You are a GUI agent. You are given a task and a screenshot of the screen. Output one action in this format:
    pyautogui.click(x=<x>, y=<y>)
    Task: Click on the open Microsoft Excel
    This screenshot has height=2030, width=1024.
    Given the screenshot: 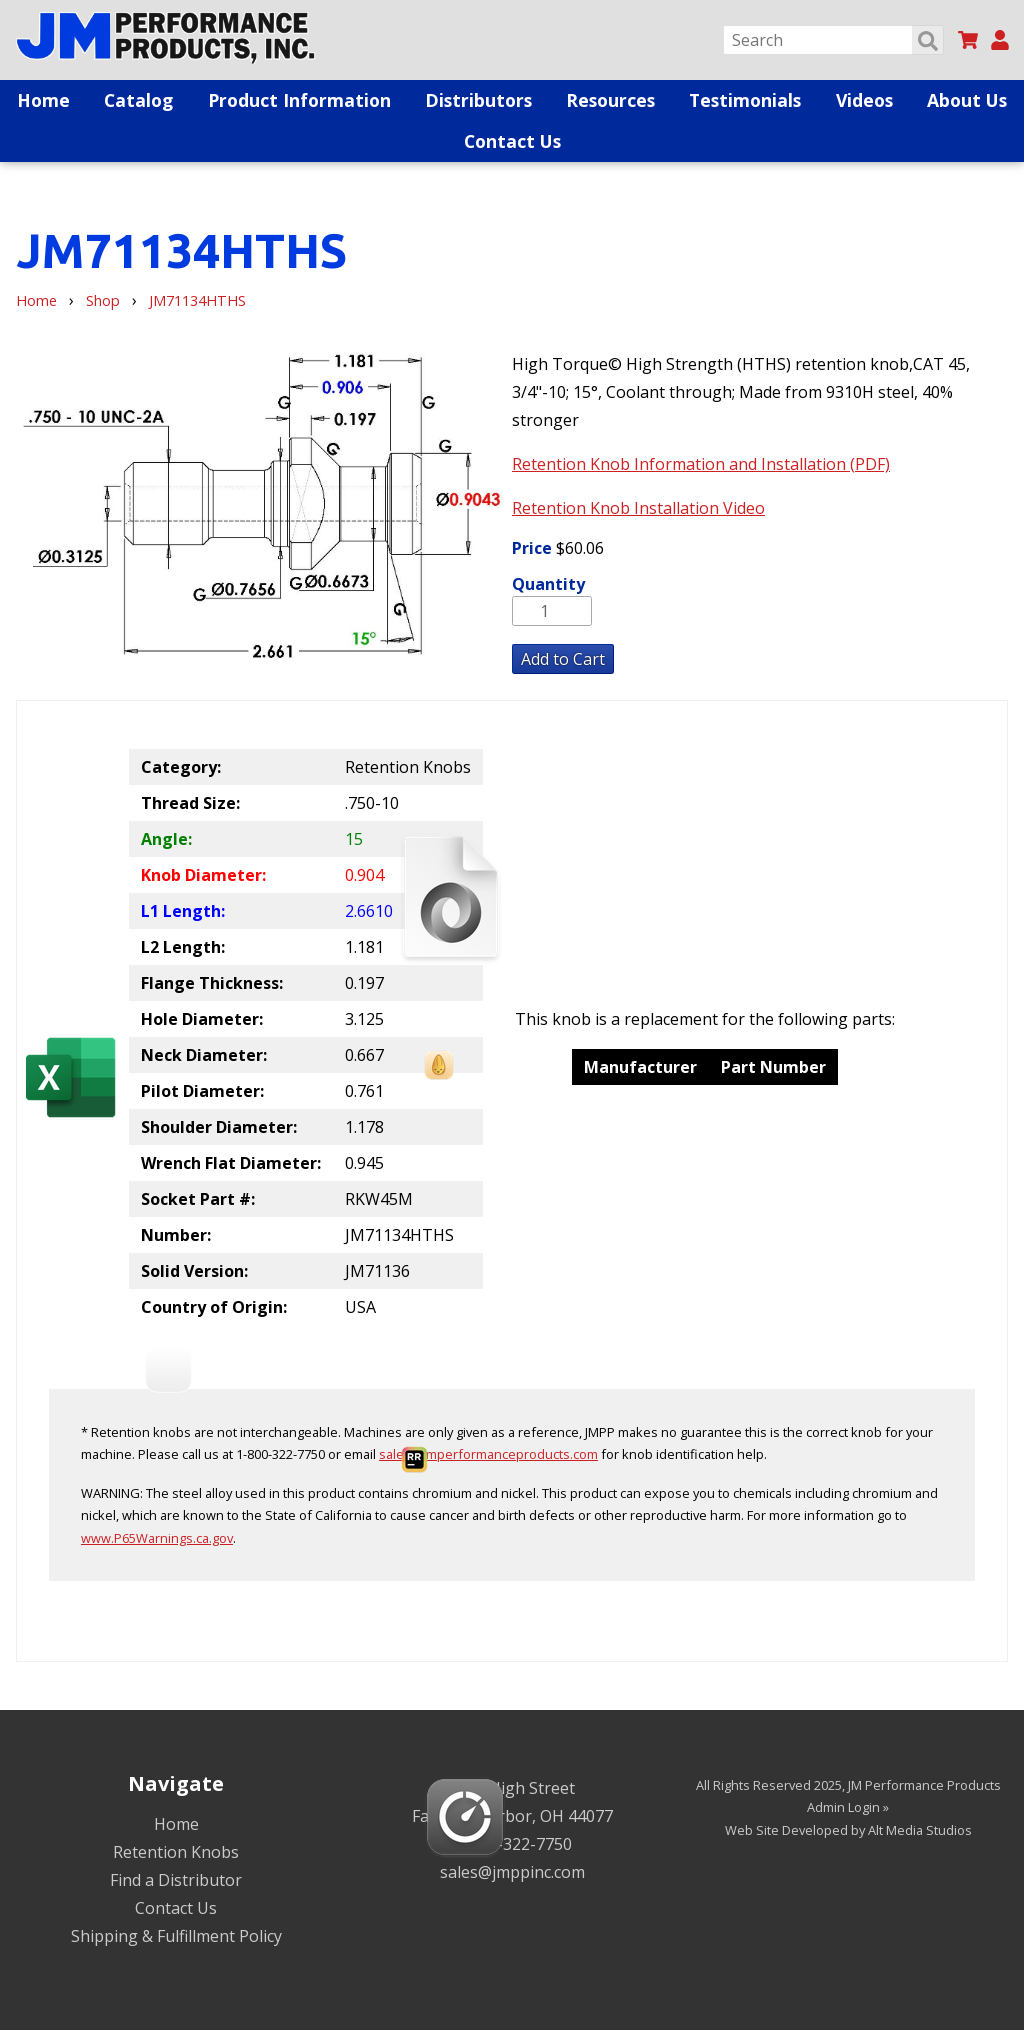 What is the action you would take?
    pyautogui.click(x=71, y=1077)
    